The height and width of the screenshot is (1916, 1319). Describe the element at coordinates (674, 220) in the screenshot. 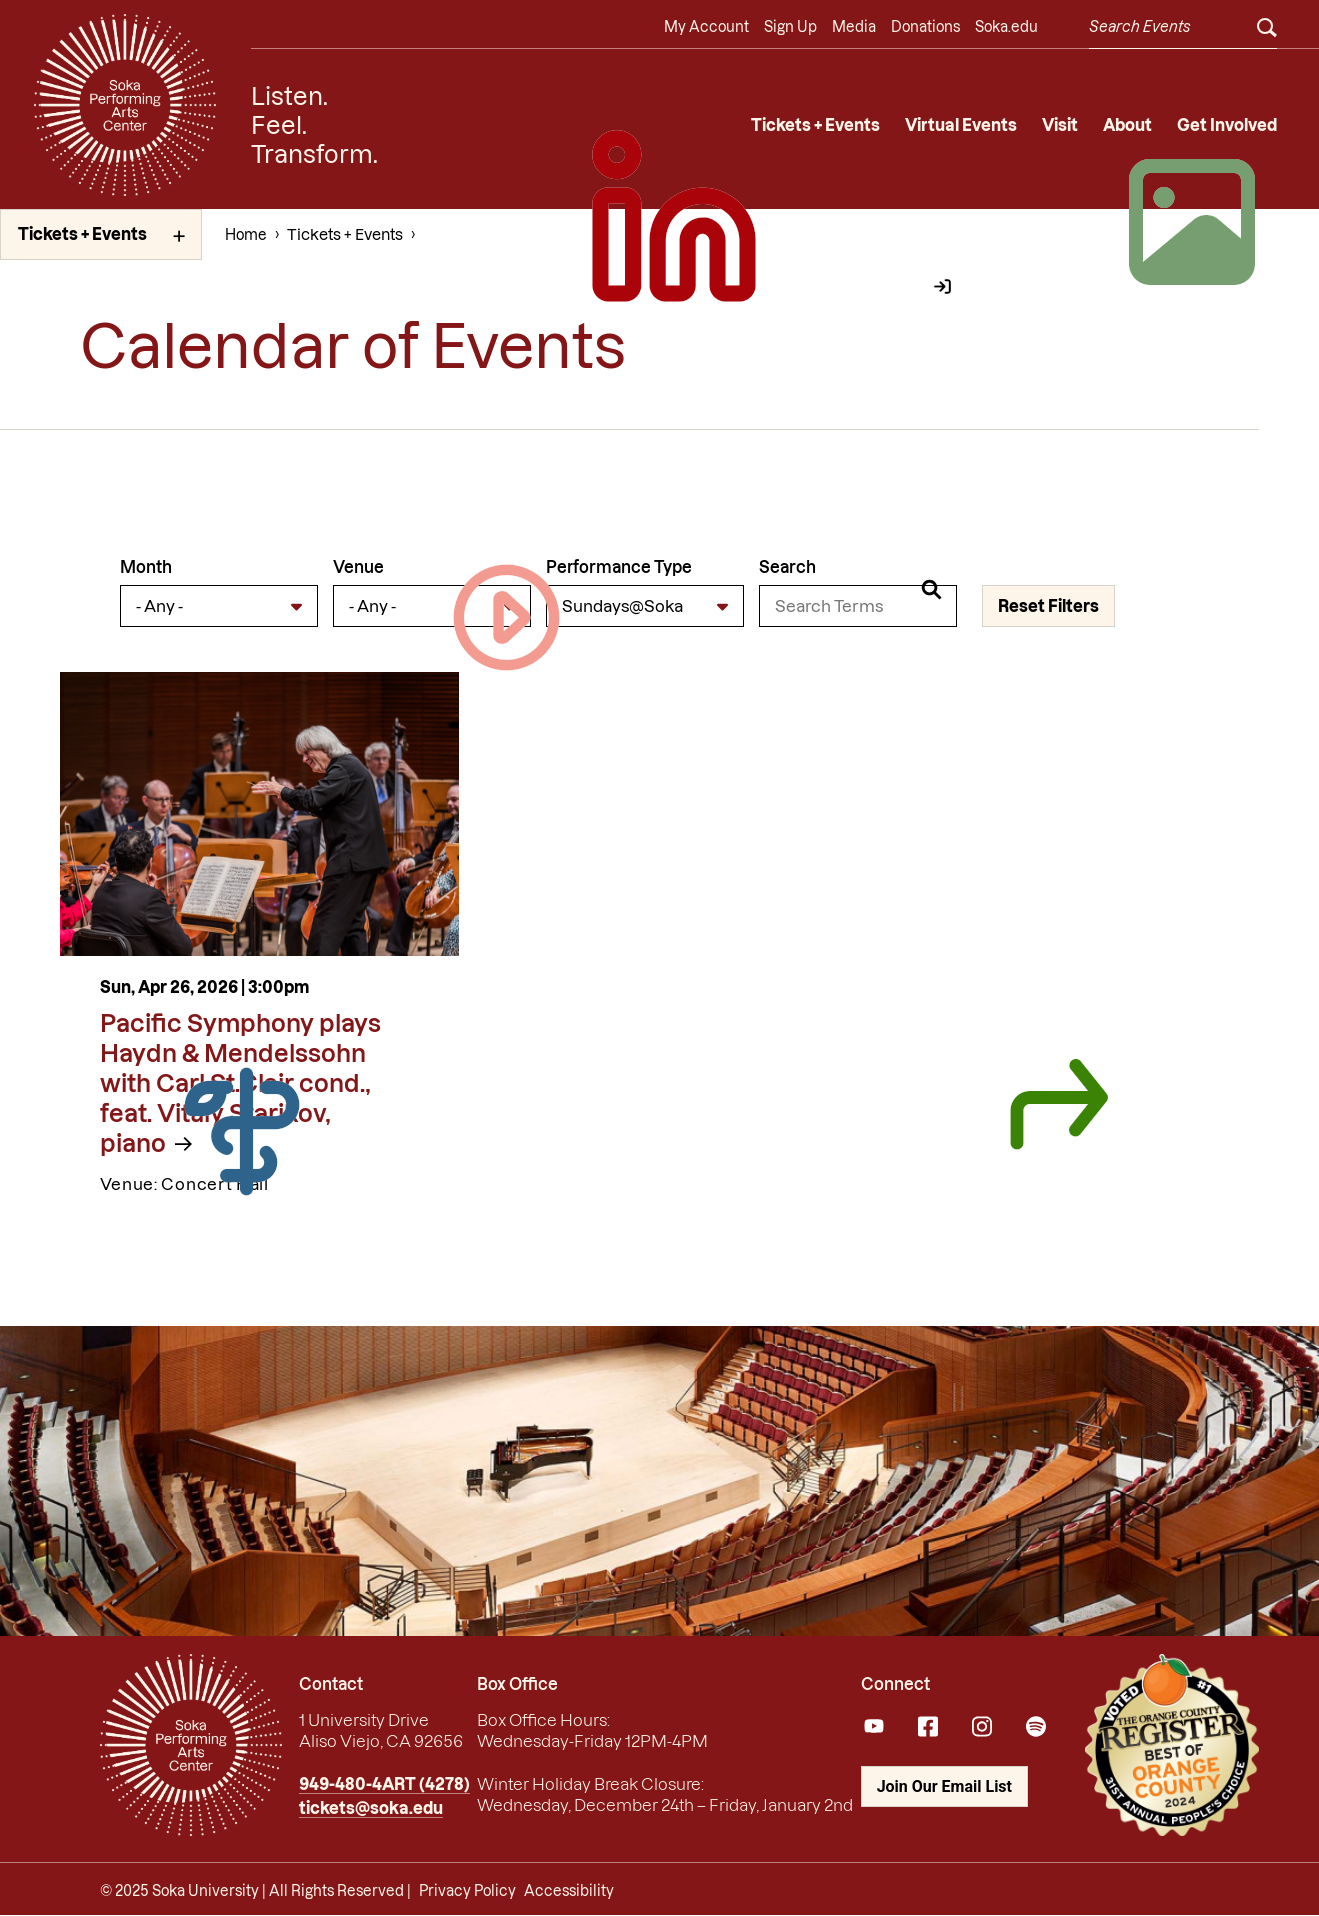

I see `connect with linkedin` at that location.